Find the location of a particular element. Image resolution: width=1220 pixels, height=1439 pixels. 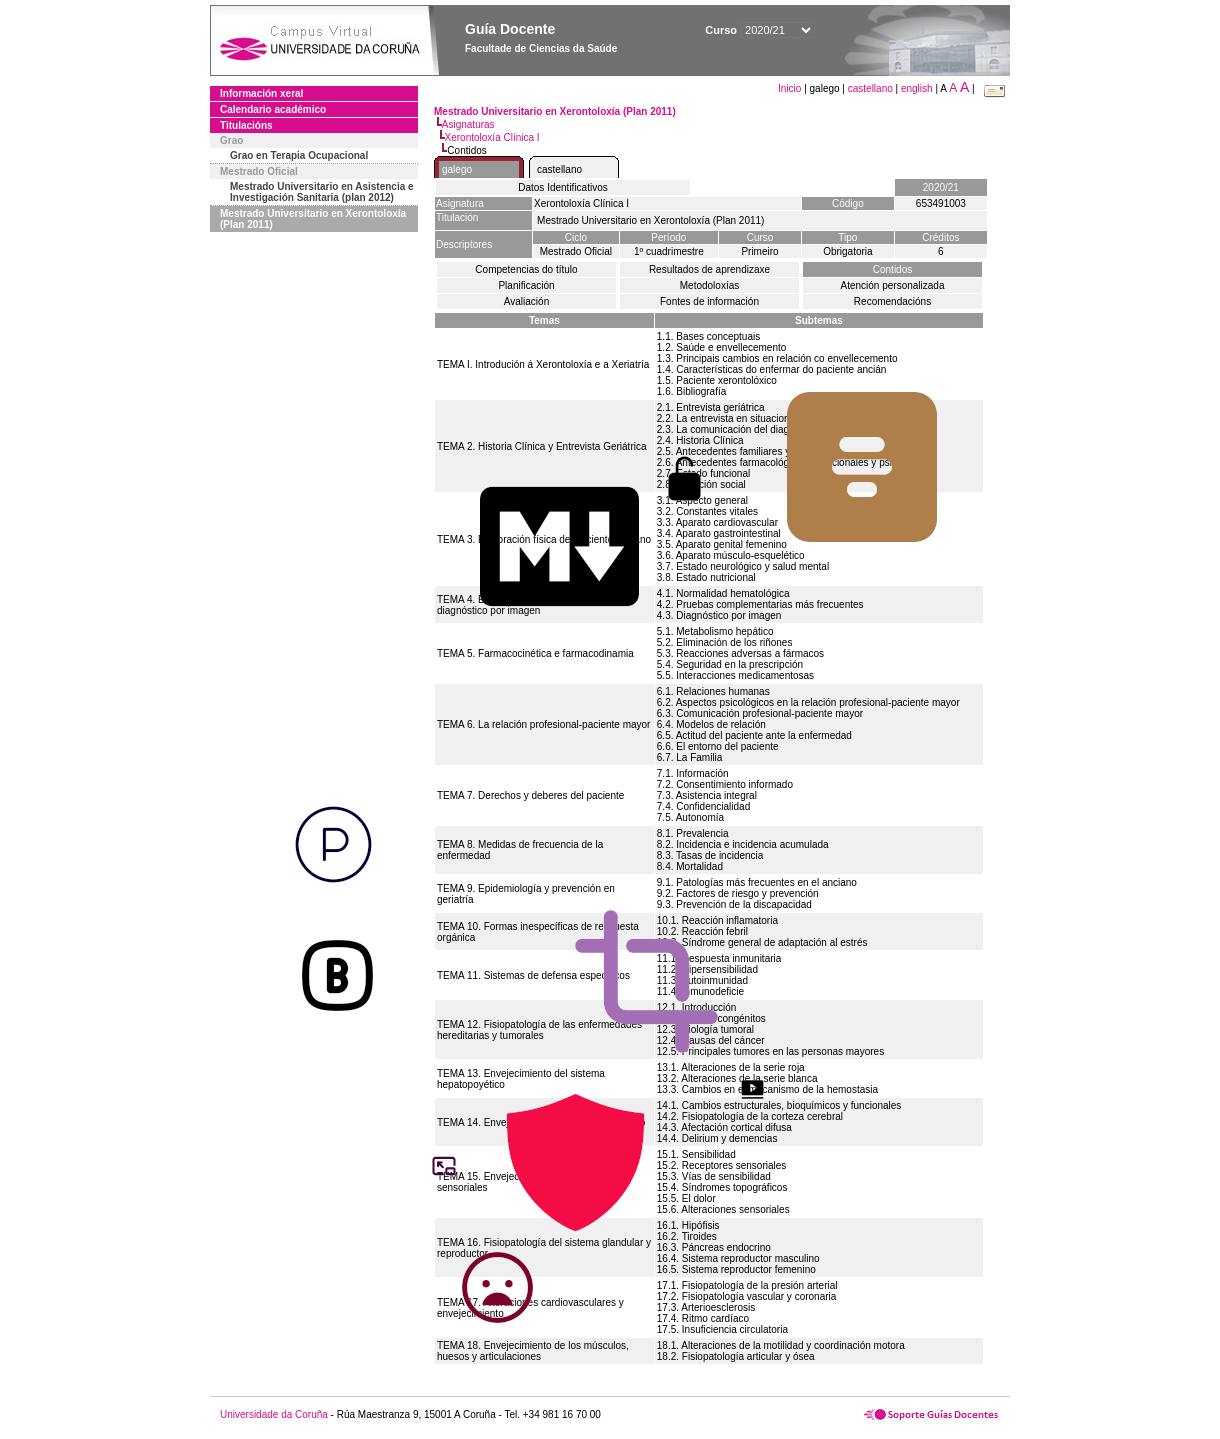

parking availability or location indicator is located at coordinates (333, 844).